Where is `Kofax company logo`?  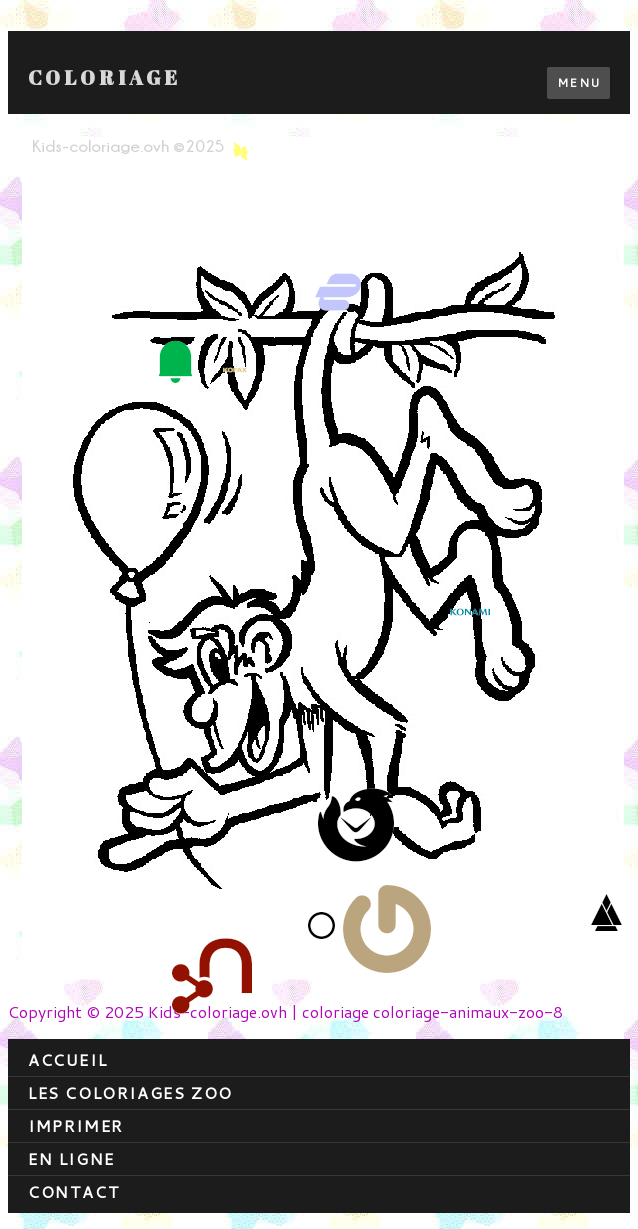 Kofax company logo is located at coordinates (235, 370).